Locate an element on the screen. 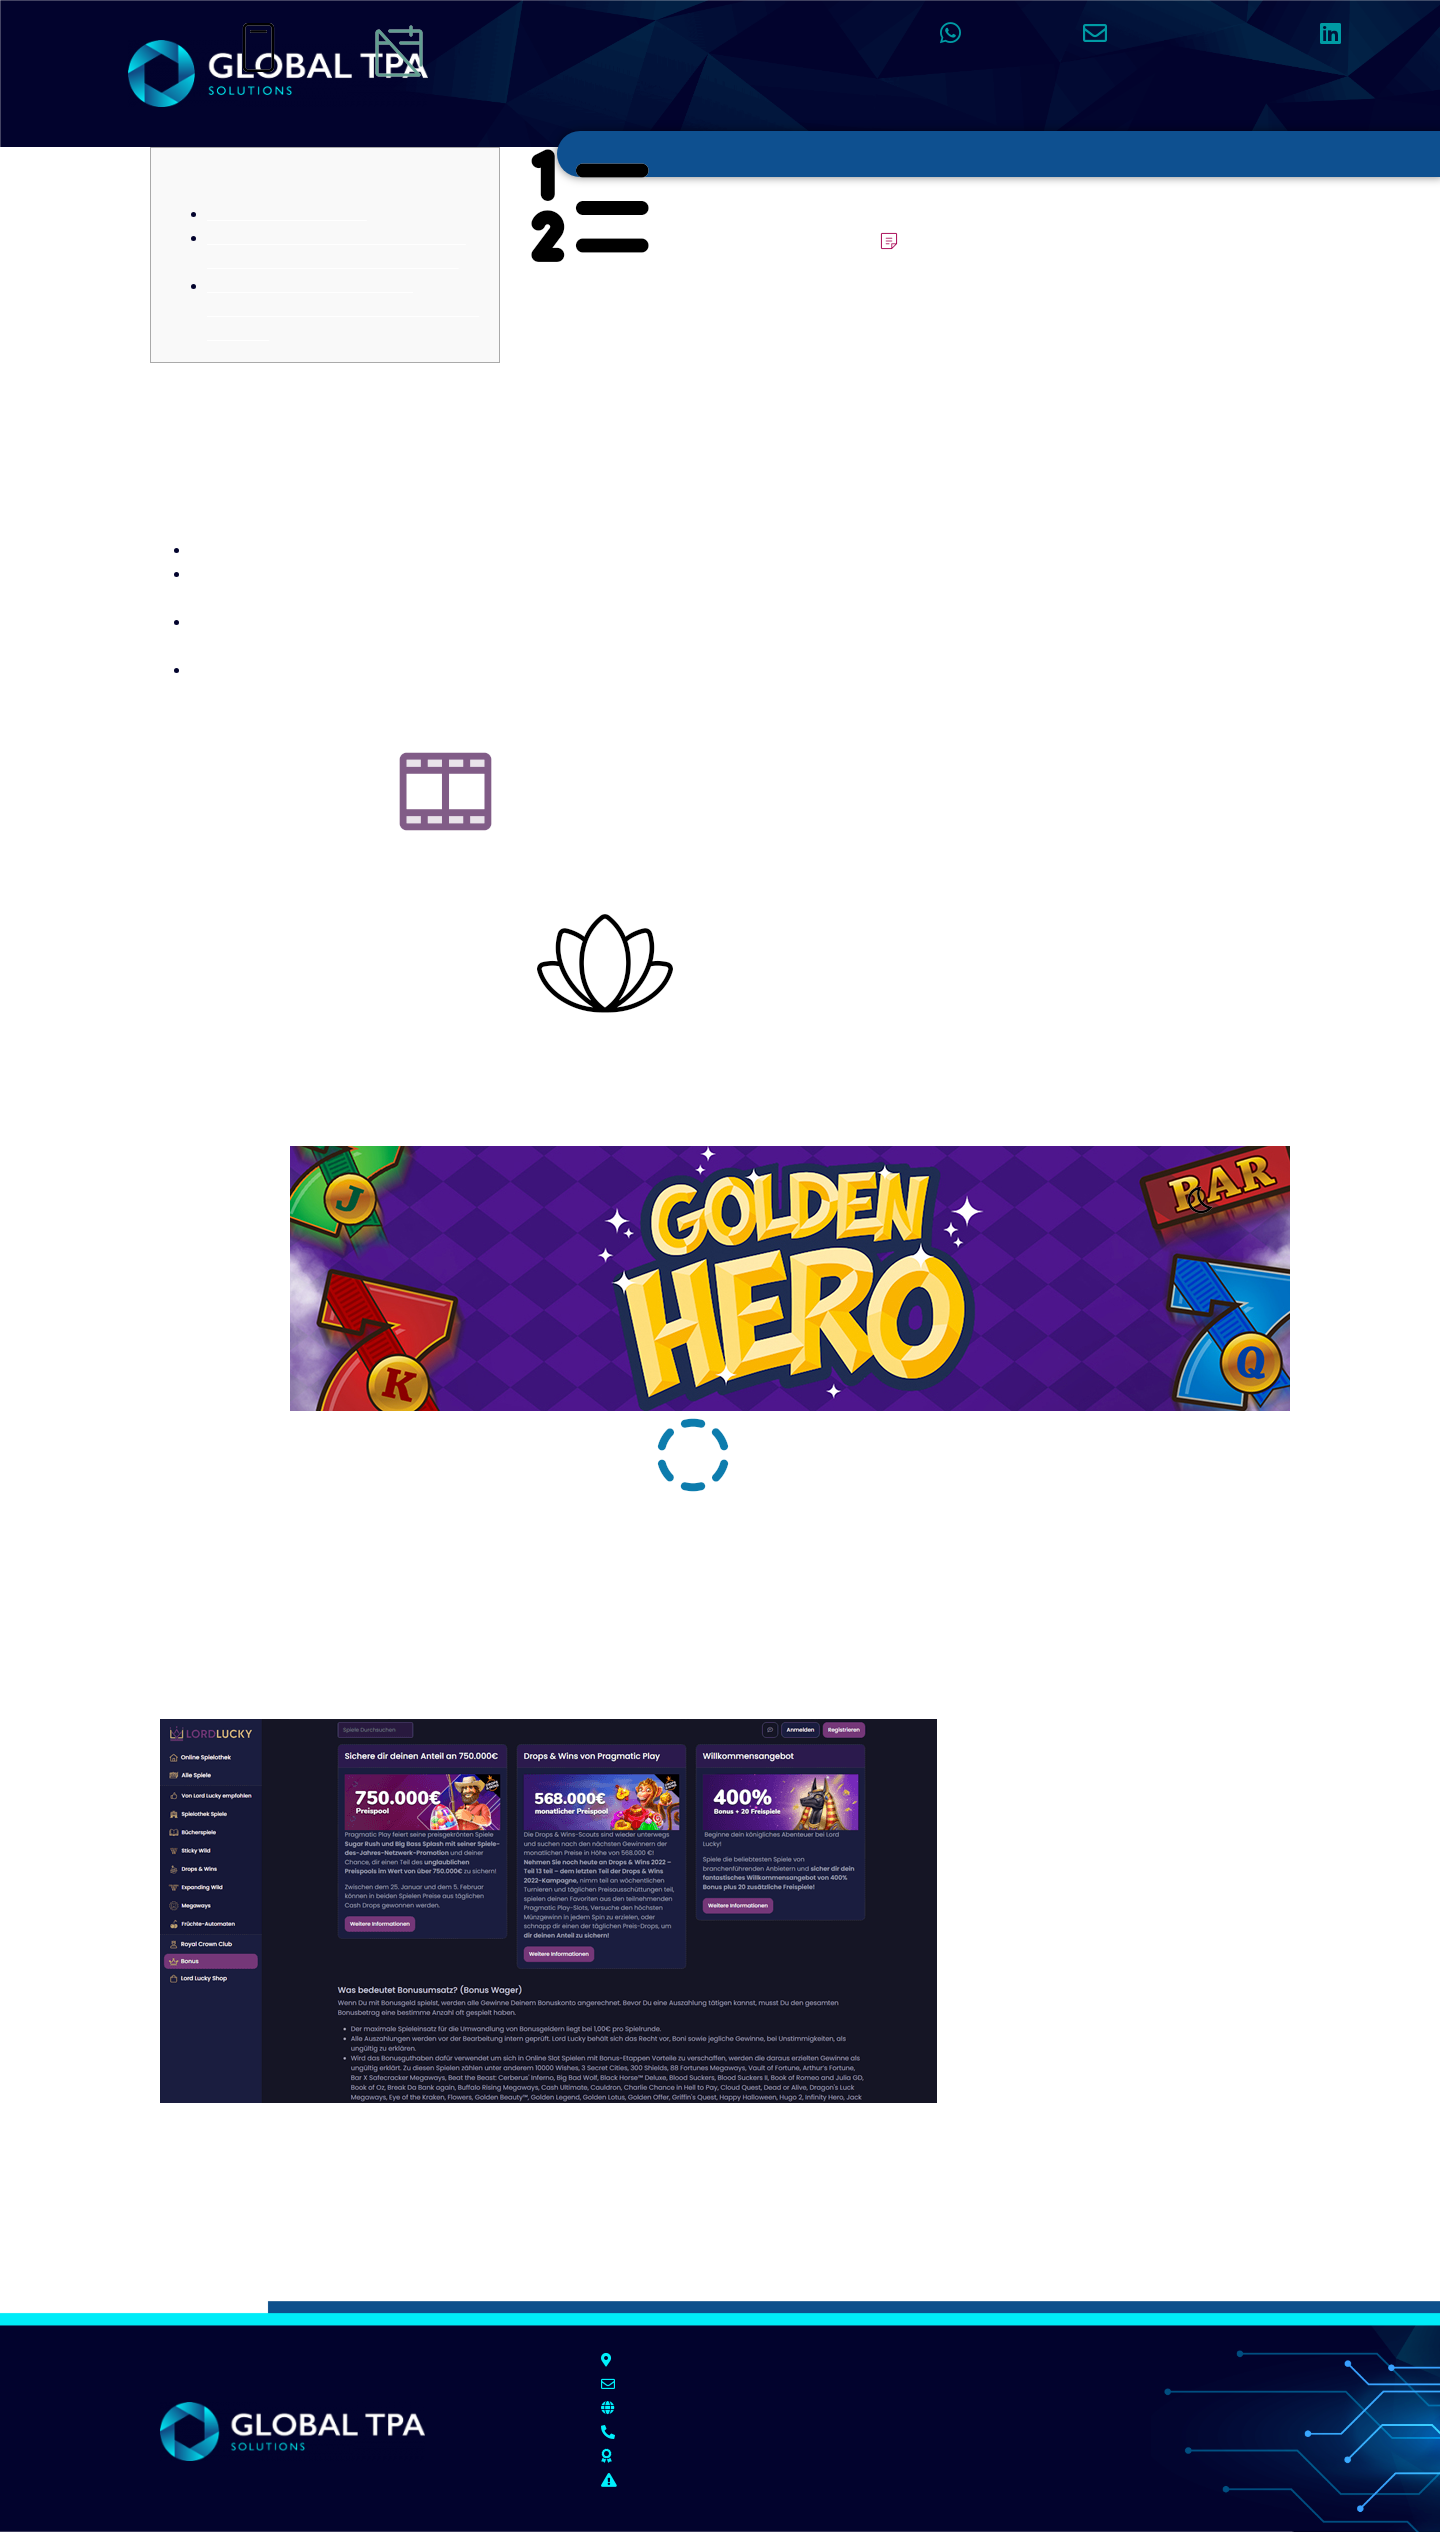 This screenshot has width=1440, height=2532. create a numbered list is located at coordinates (590, 208).